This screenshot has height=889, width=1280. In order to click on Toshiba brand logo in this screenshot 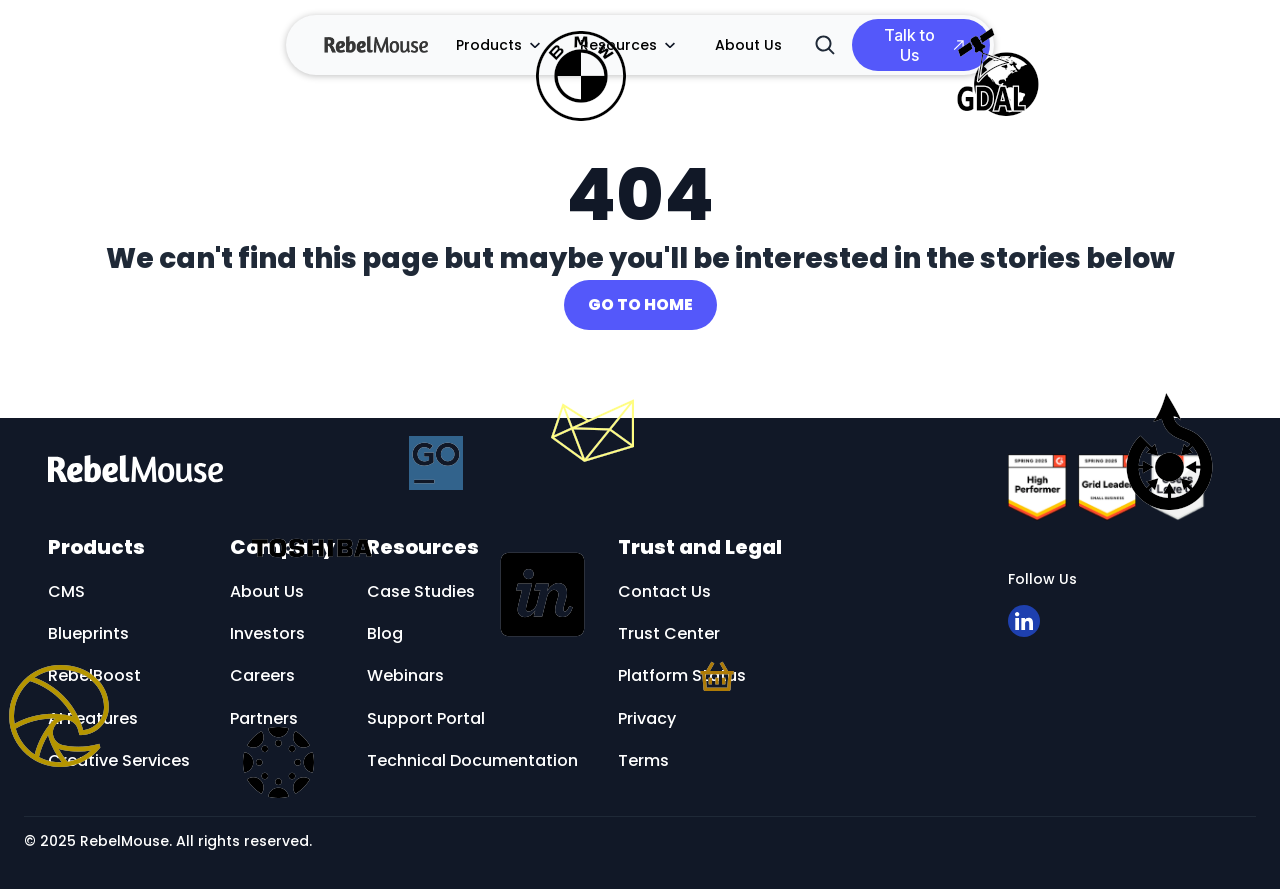, I will do `click(312, 548)`.